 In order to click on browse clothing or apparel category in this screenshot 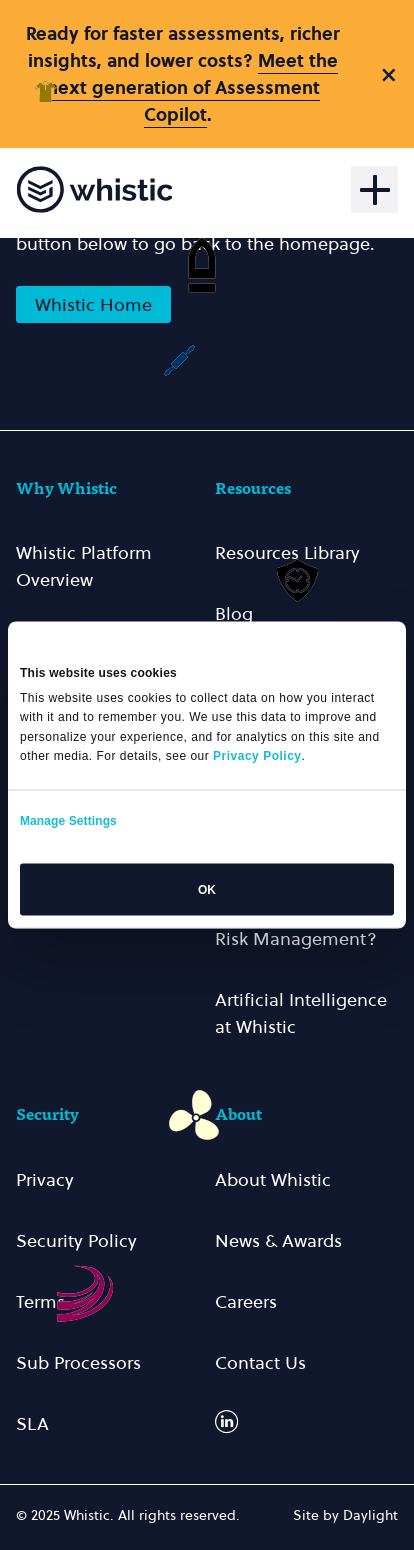, I will do `click(45, 91)`.